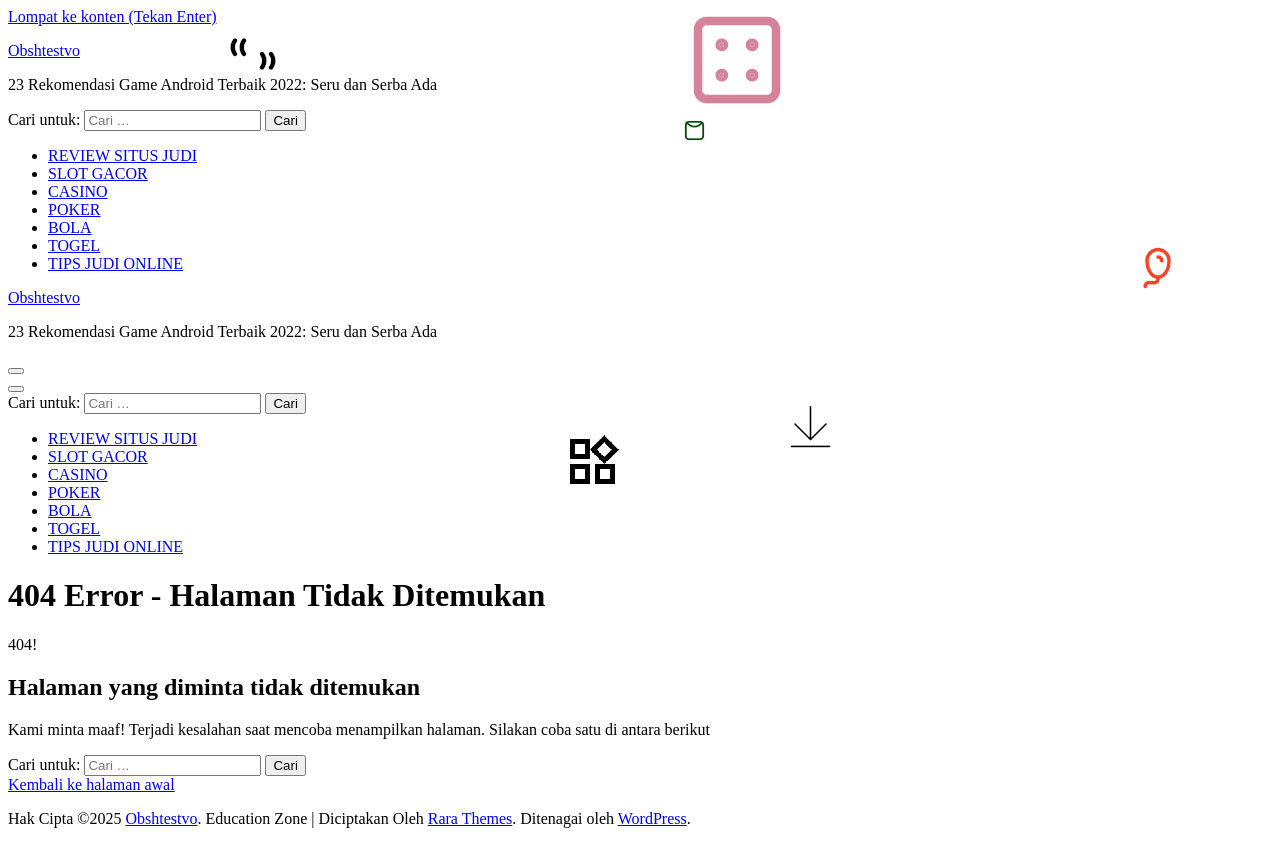  I want to click on indicates a celebration or birthday event, so click(1158, 268).